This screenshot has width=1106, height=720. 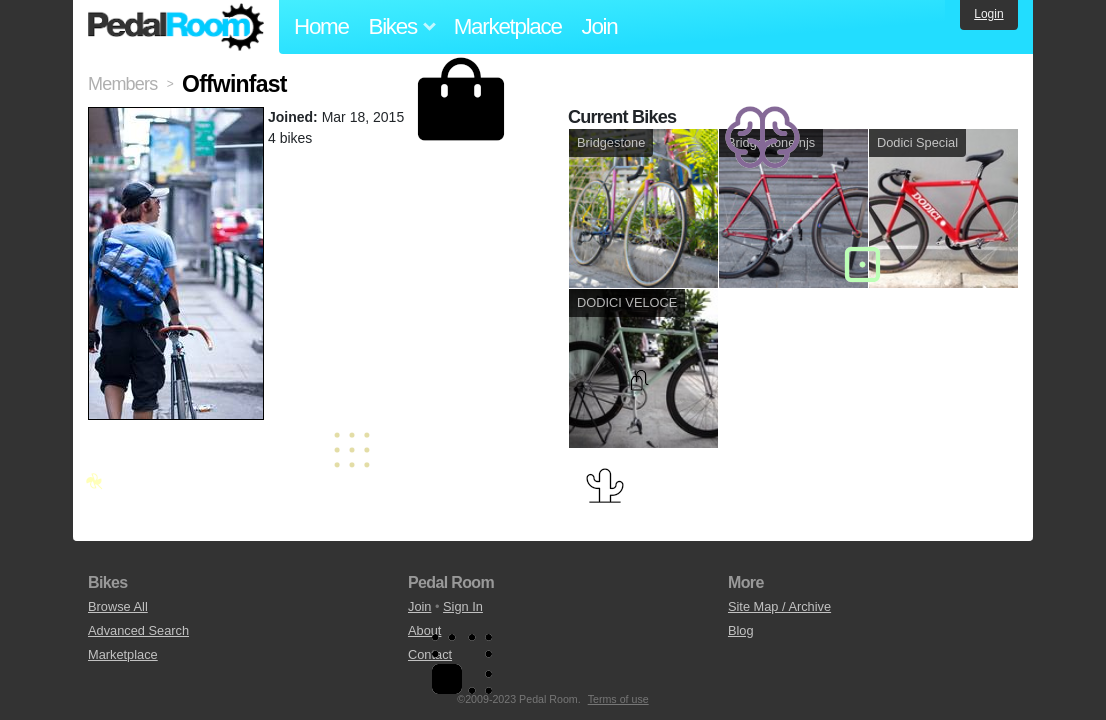 I want to click on open app drawer or launcher, so click(x=352, y=450).